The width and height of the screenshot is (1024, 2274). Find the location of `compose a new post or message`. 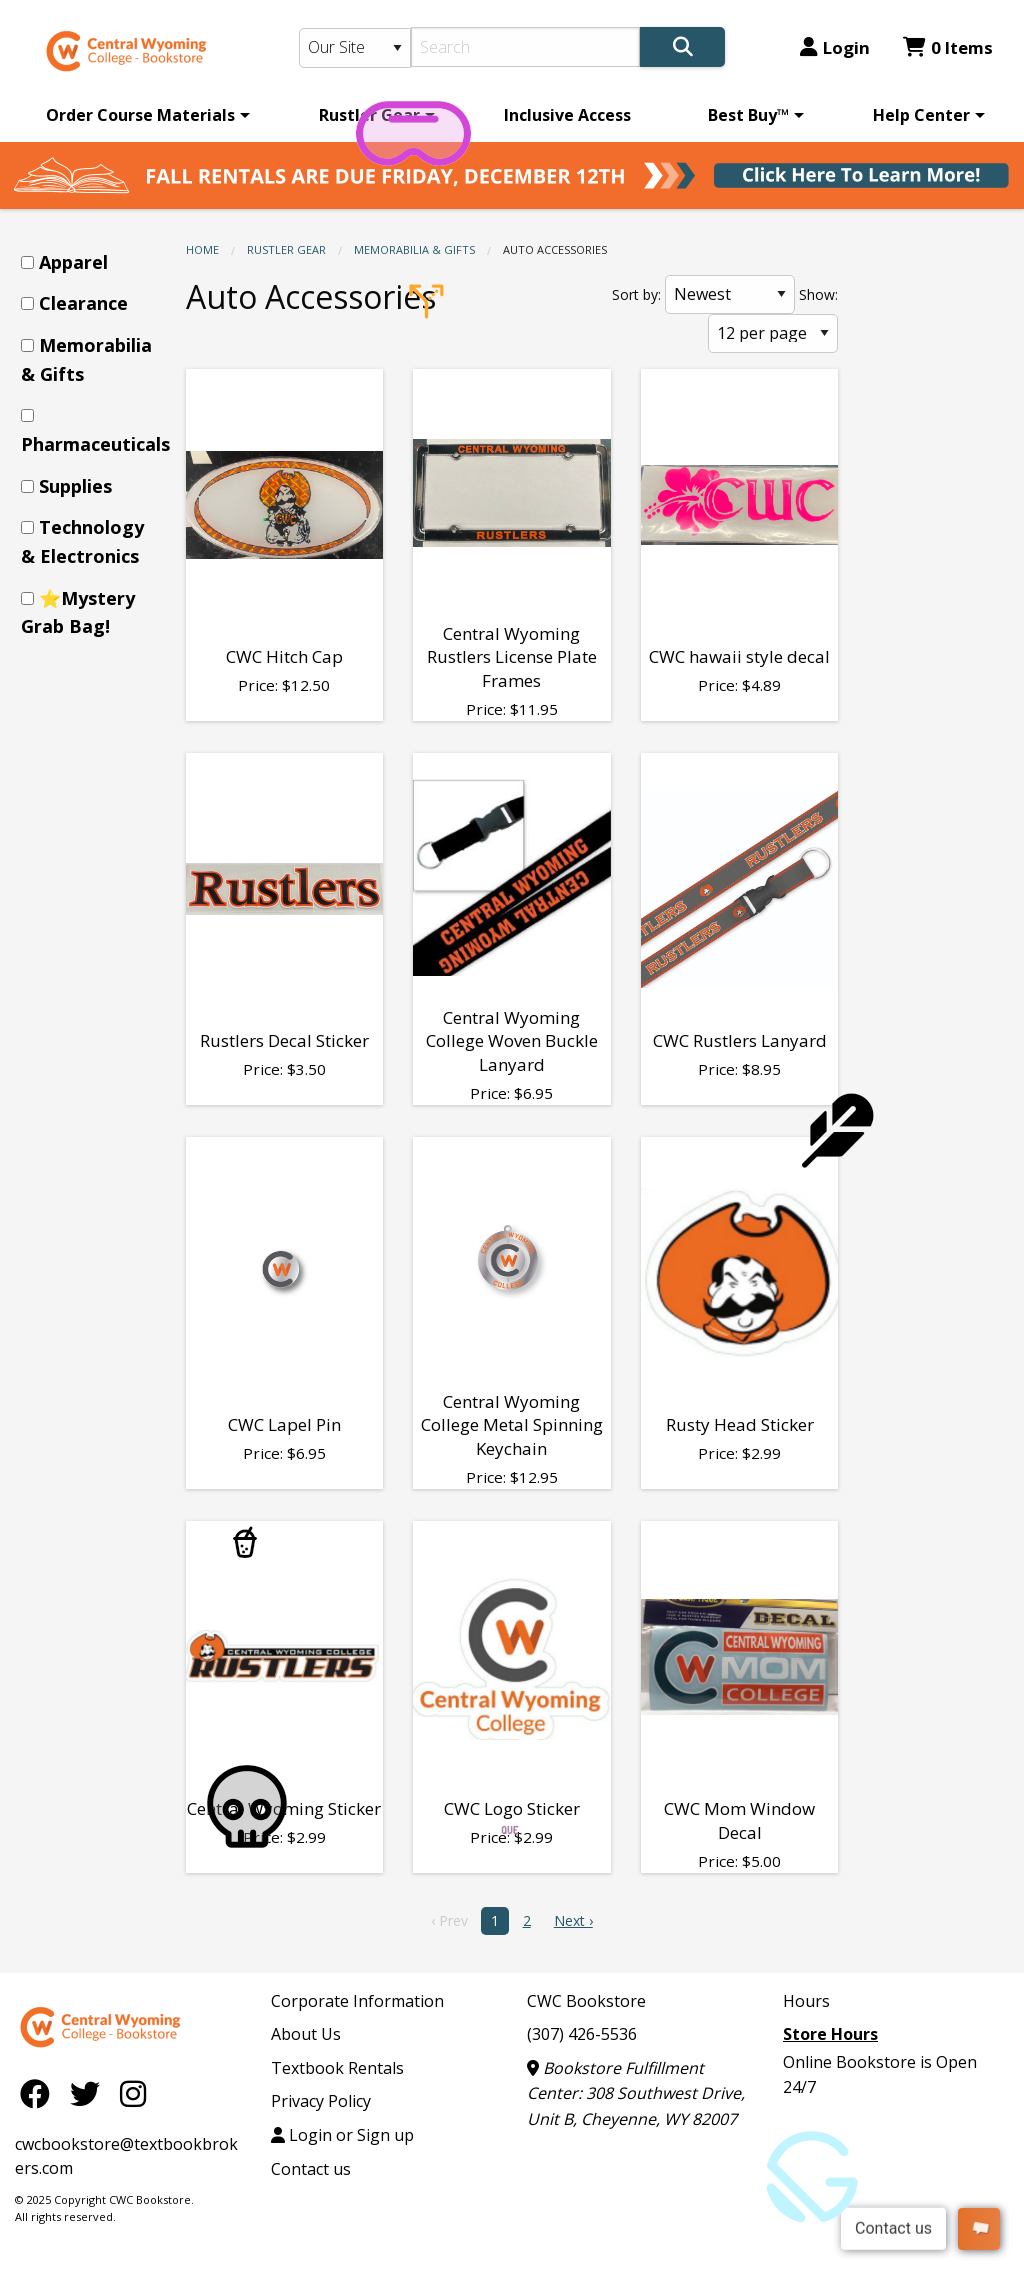

compose a new post or message is located at coordinates (835, 1132).